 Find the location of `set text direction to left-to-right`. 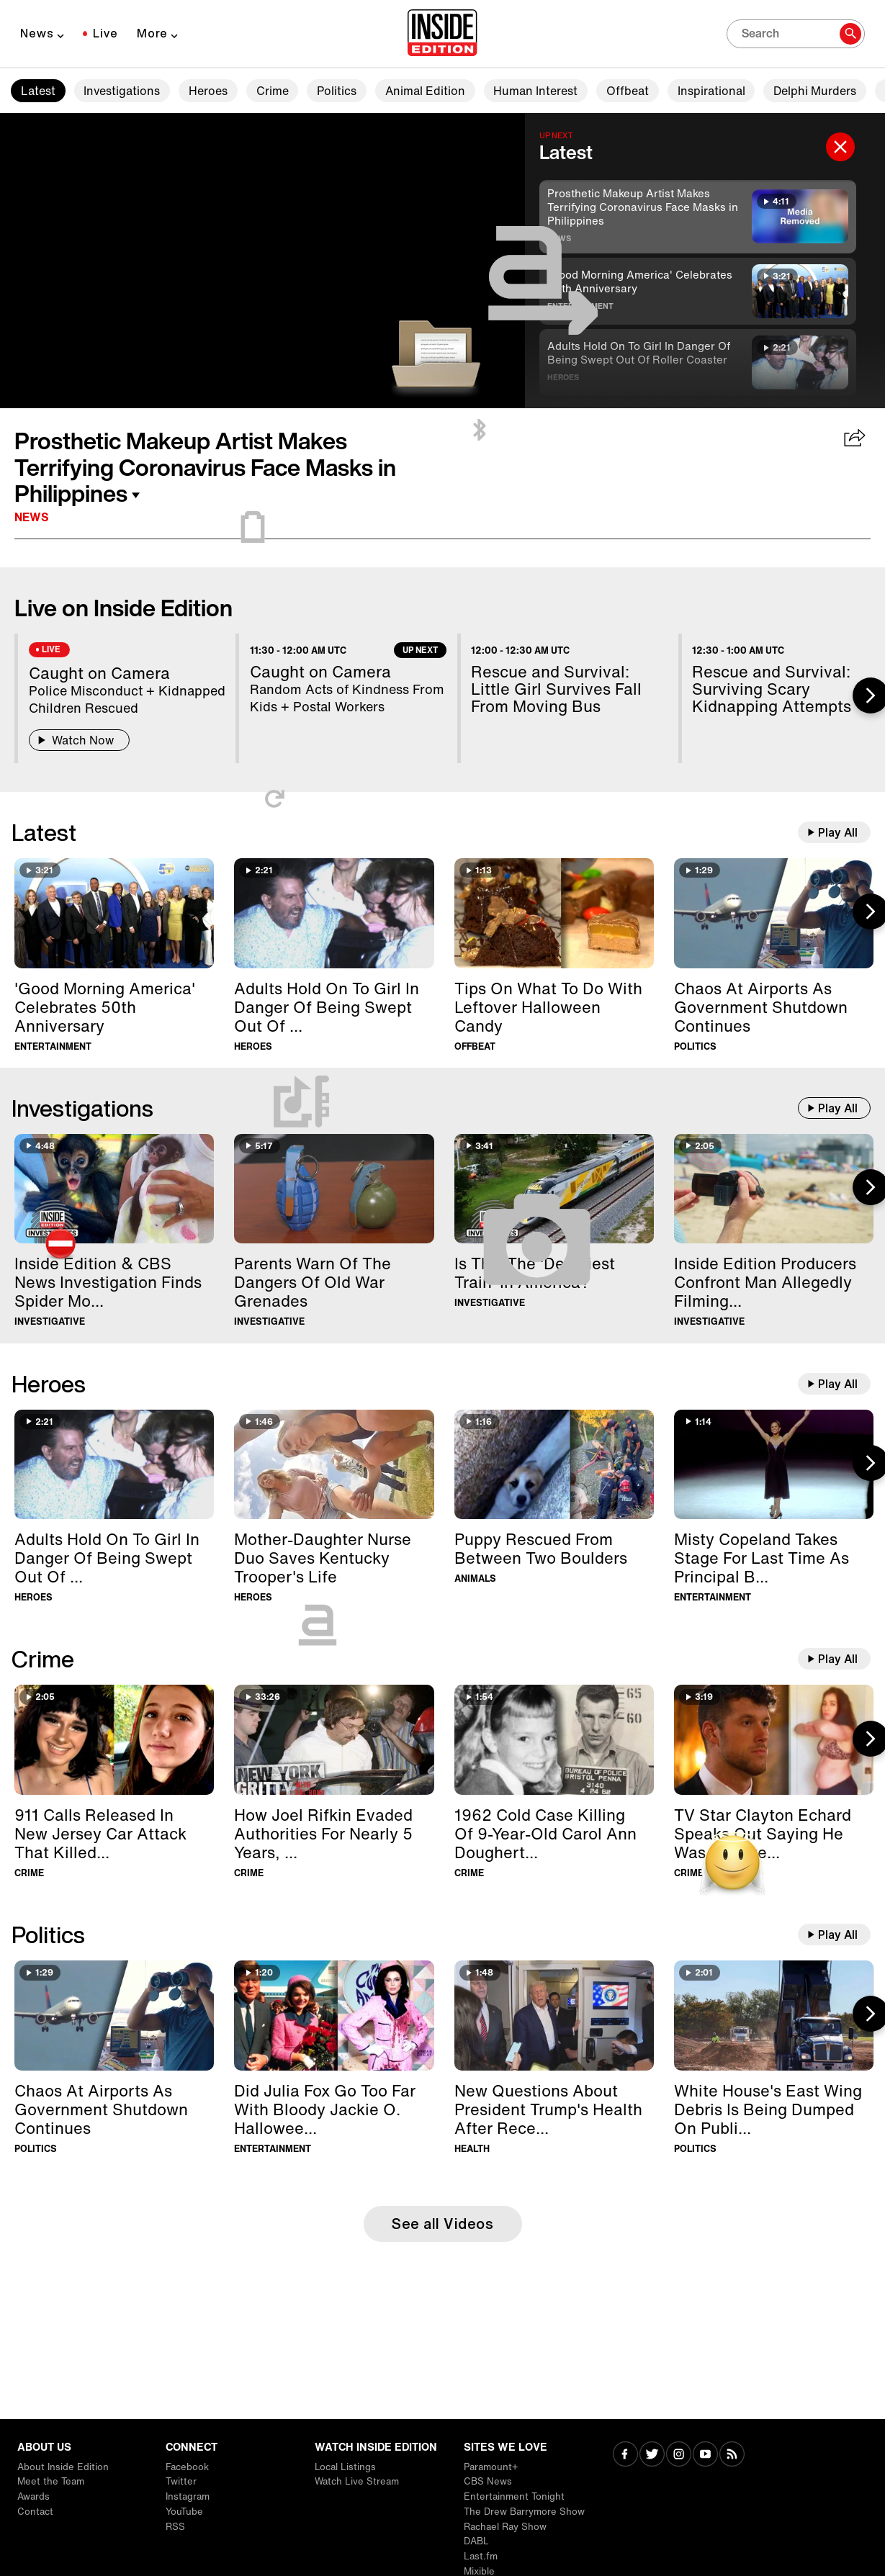

set text direction to left-to-right is located at coordinates (539, 284).